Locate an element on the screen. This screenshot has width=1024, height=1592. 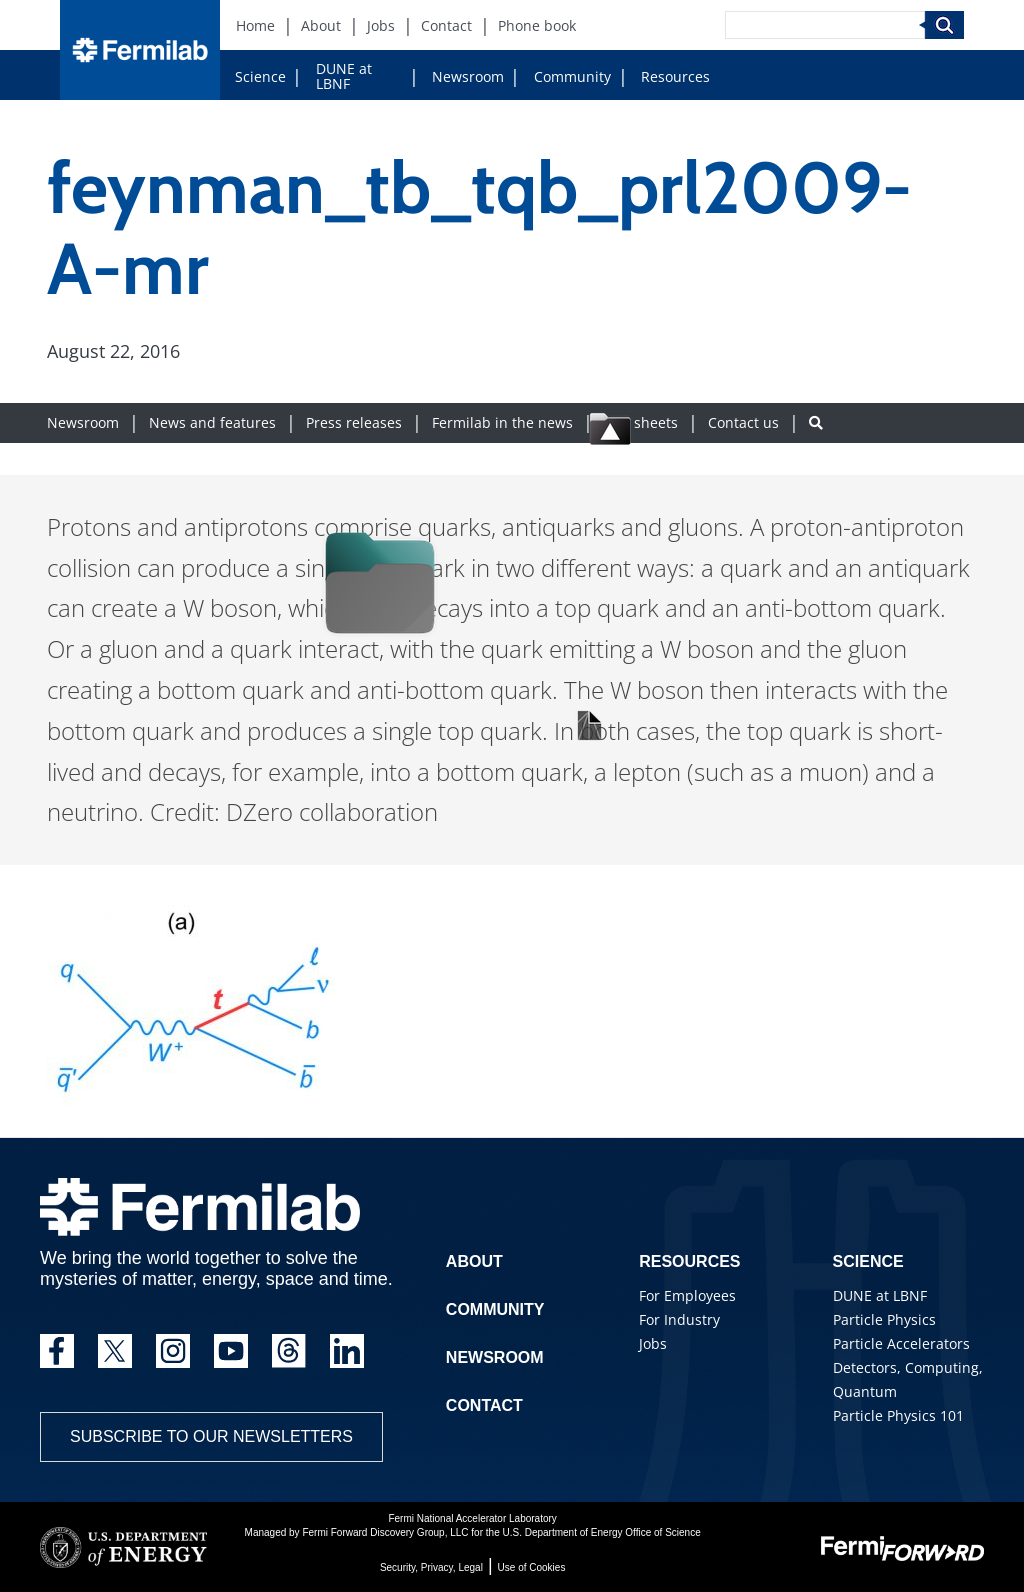
view draft emails in mail sidebar is located at coordinates (589, 725).